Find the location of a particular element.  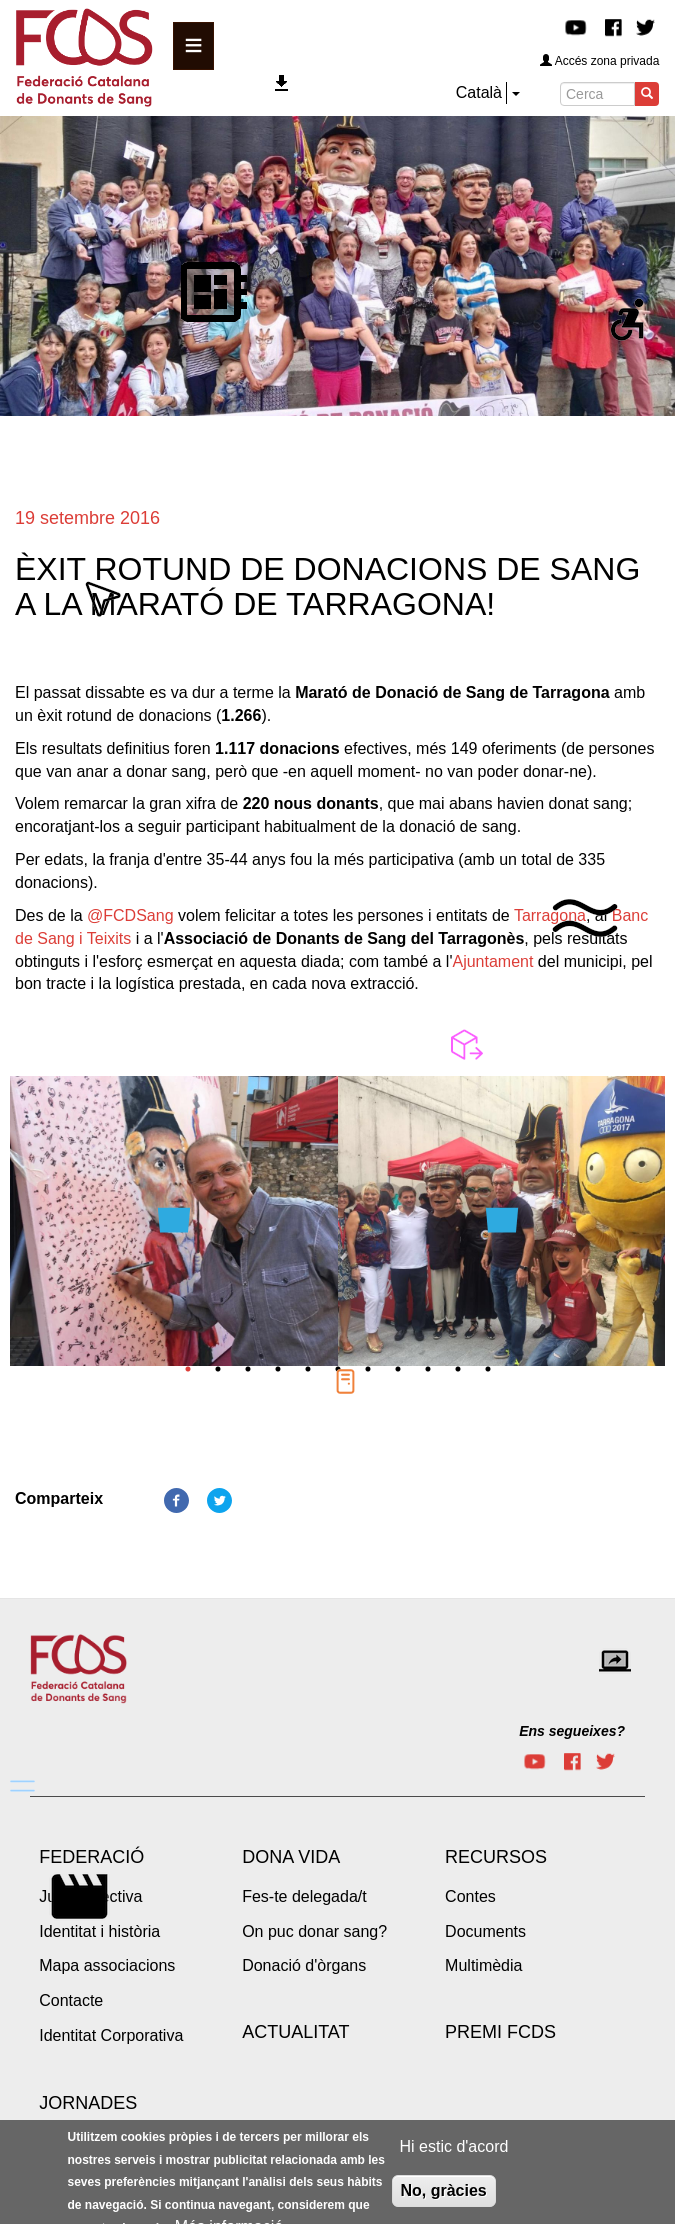

indicates wheelchair accessible route or entrance is located at coordinates (626, 319).